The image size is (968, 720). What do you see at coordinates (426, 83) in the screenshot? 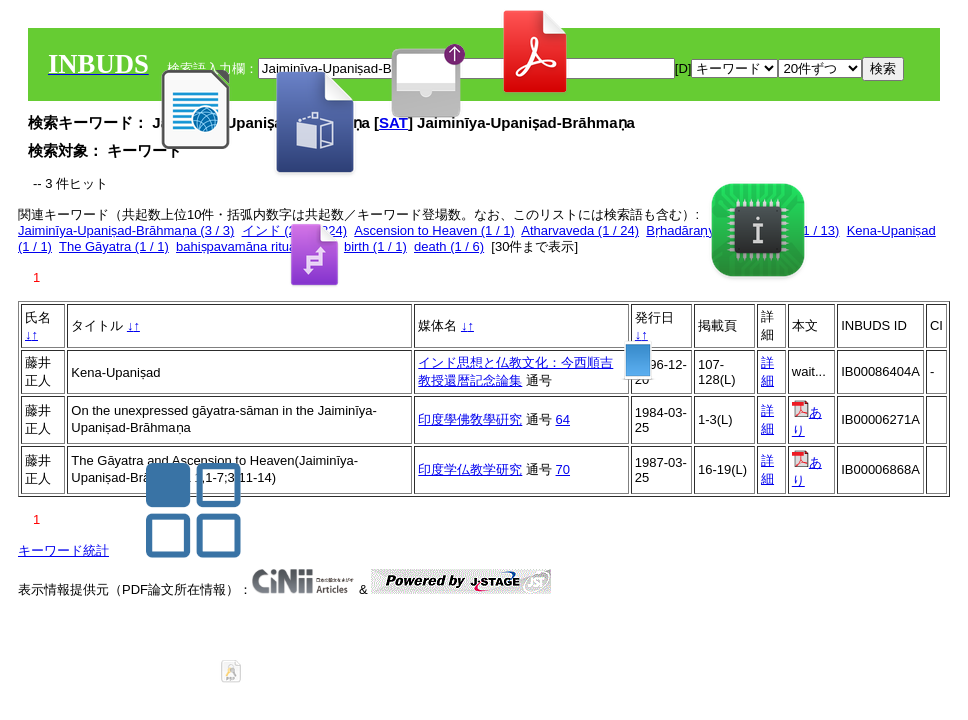
I see `view emails waiting to be sent` at bounding box center [426, 83].